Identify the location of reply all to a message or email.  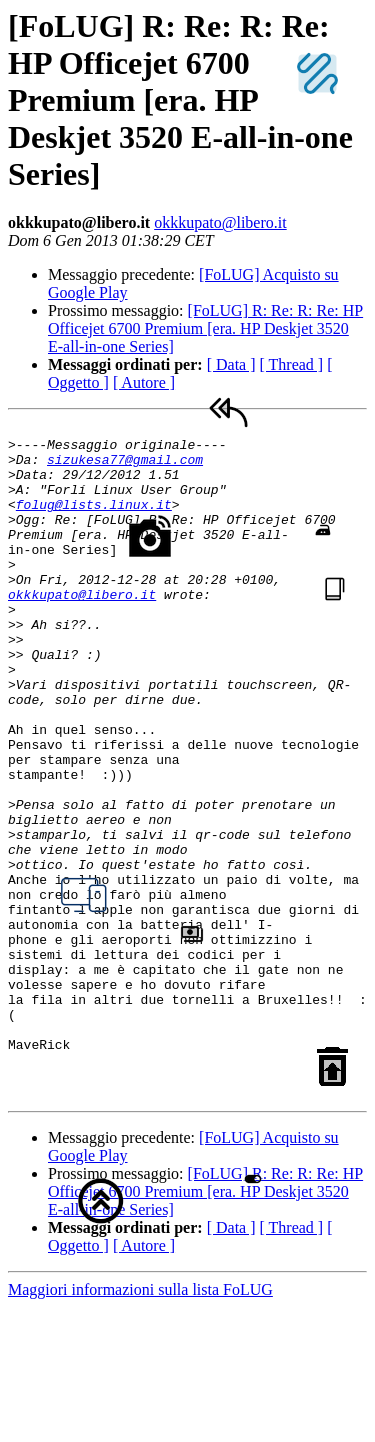
(228, 412).